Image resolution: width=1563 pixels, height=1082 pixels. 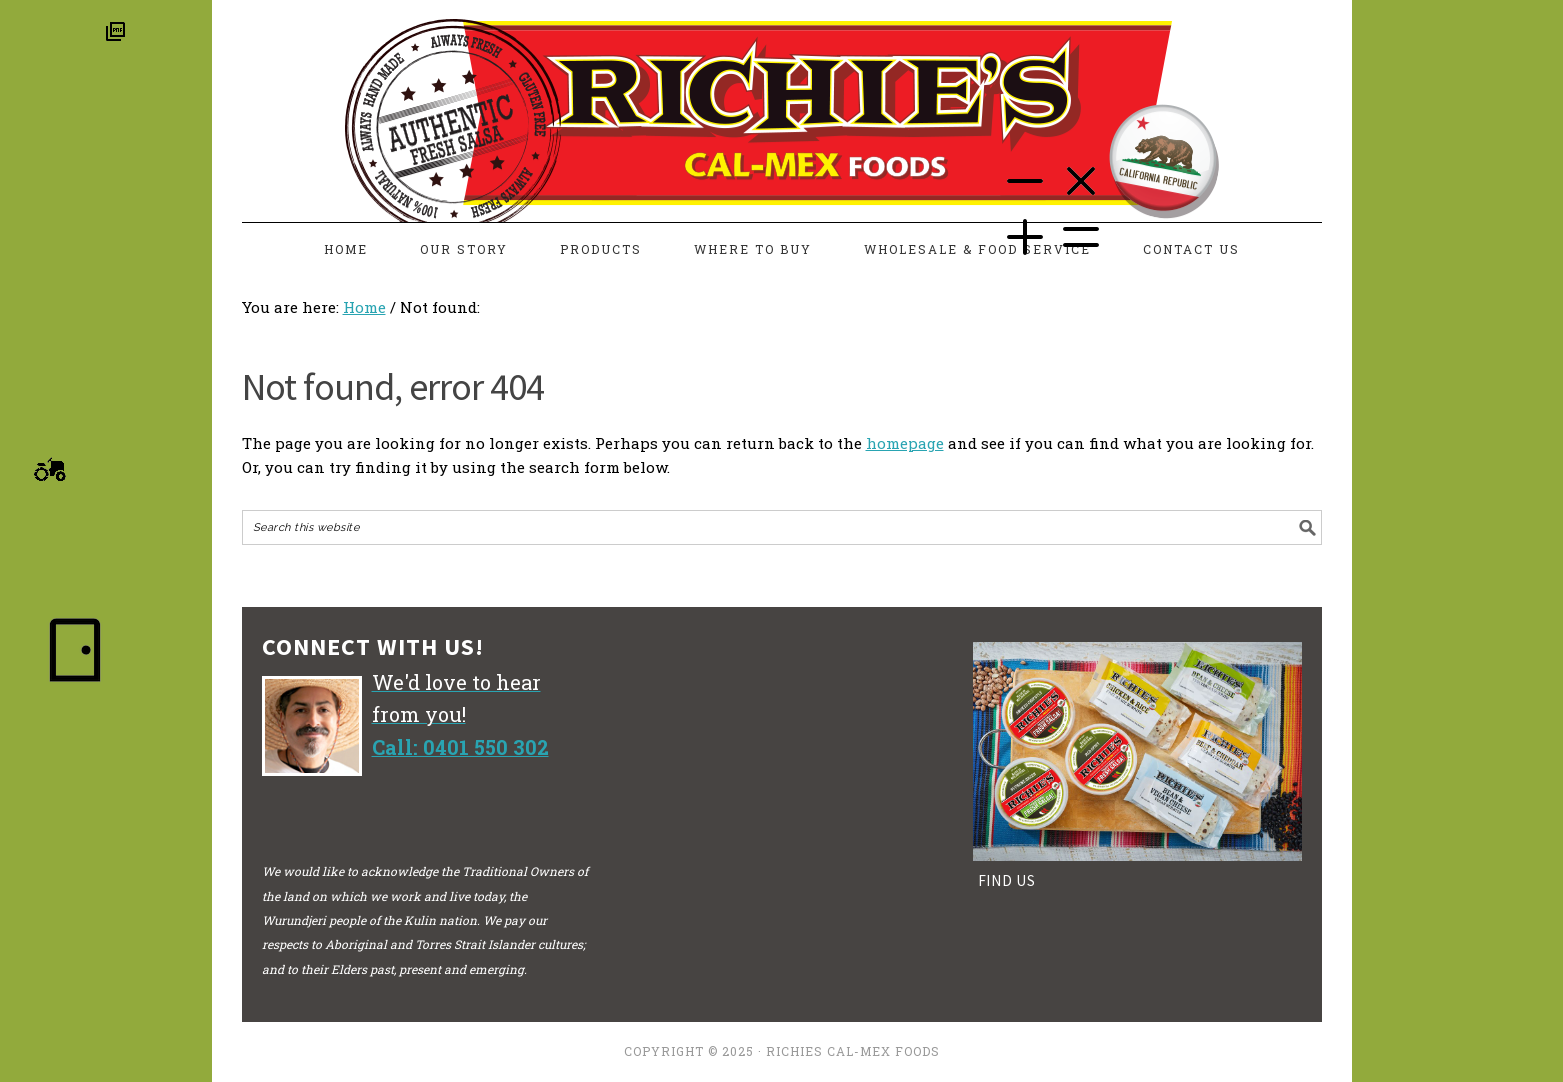 I want to click on access door sensor settings, so click(x=75, y=650).